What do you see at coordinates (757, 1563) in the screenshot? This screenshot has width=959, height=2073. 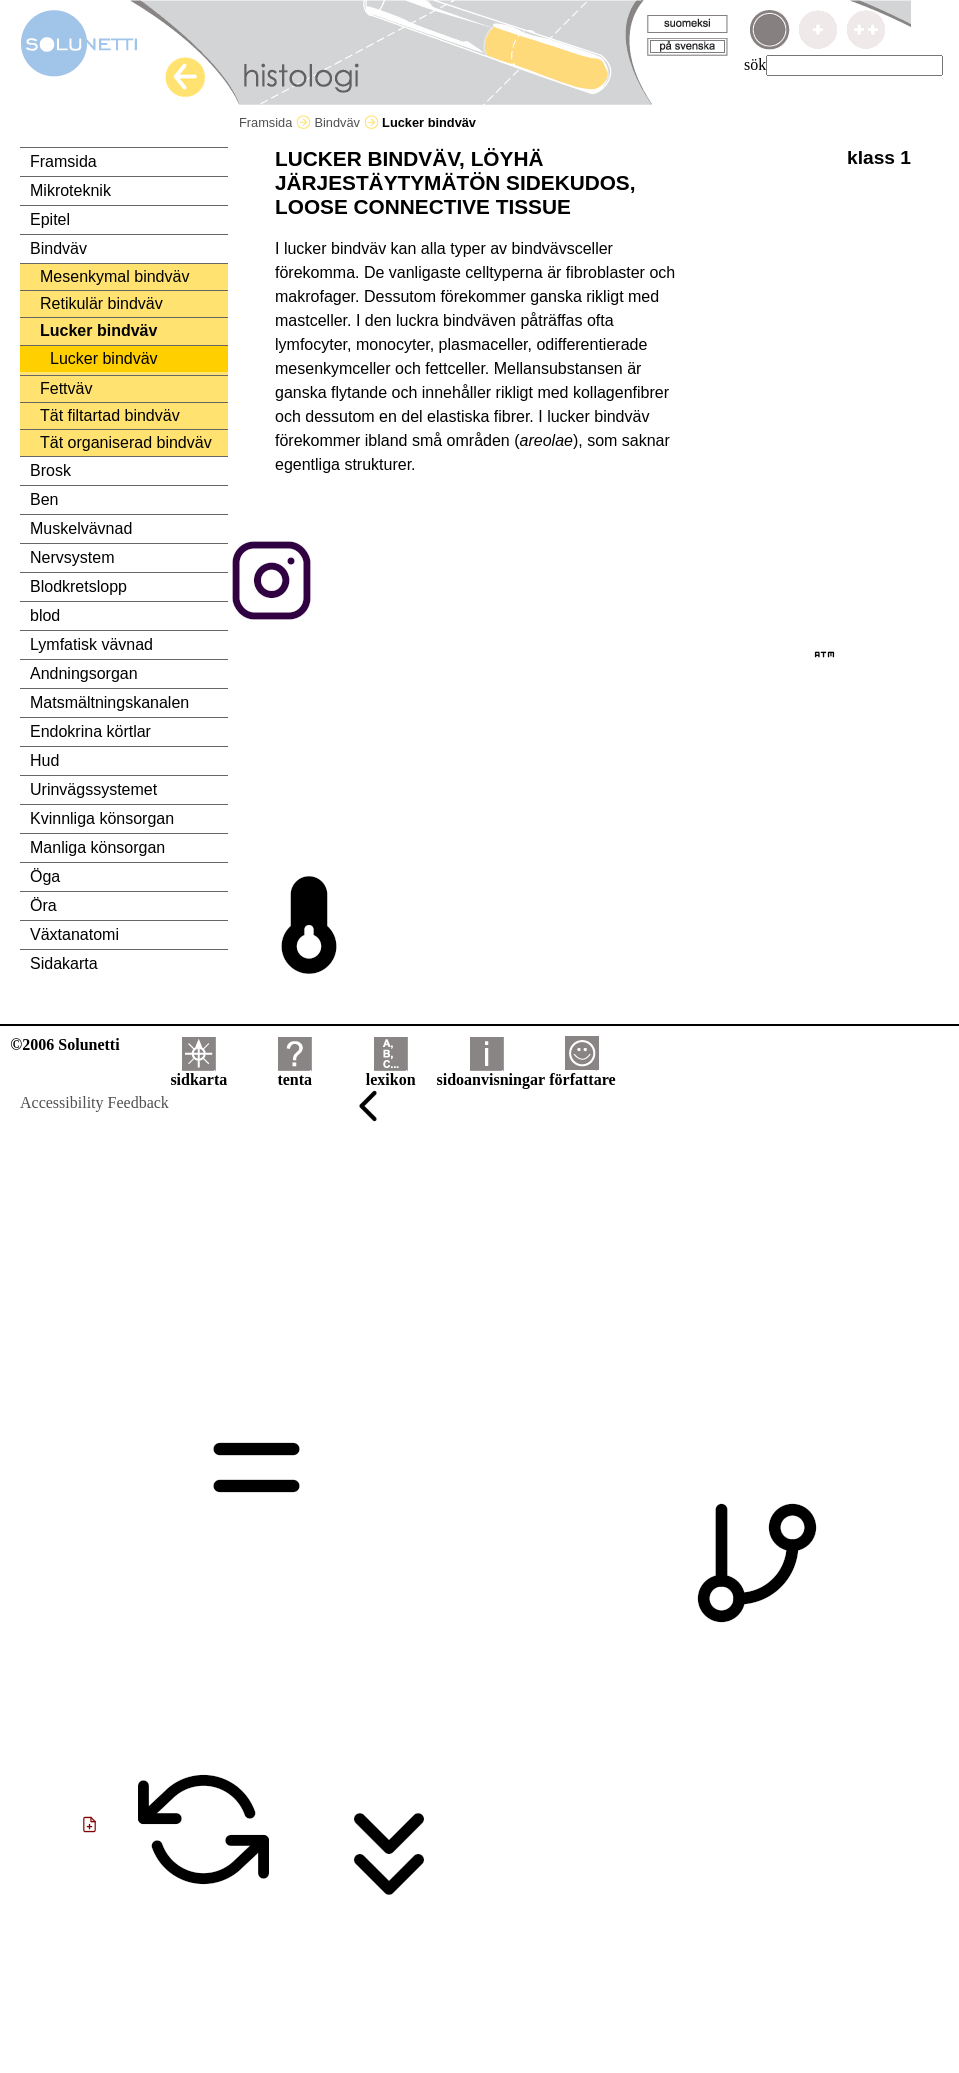 I see `view repository branches` at bounding box center [757, 1563].